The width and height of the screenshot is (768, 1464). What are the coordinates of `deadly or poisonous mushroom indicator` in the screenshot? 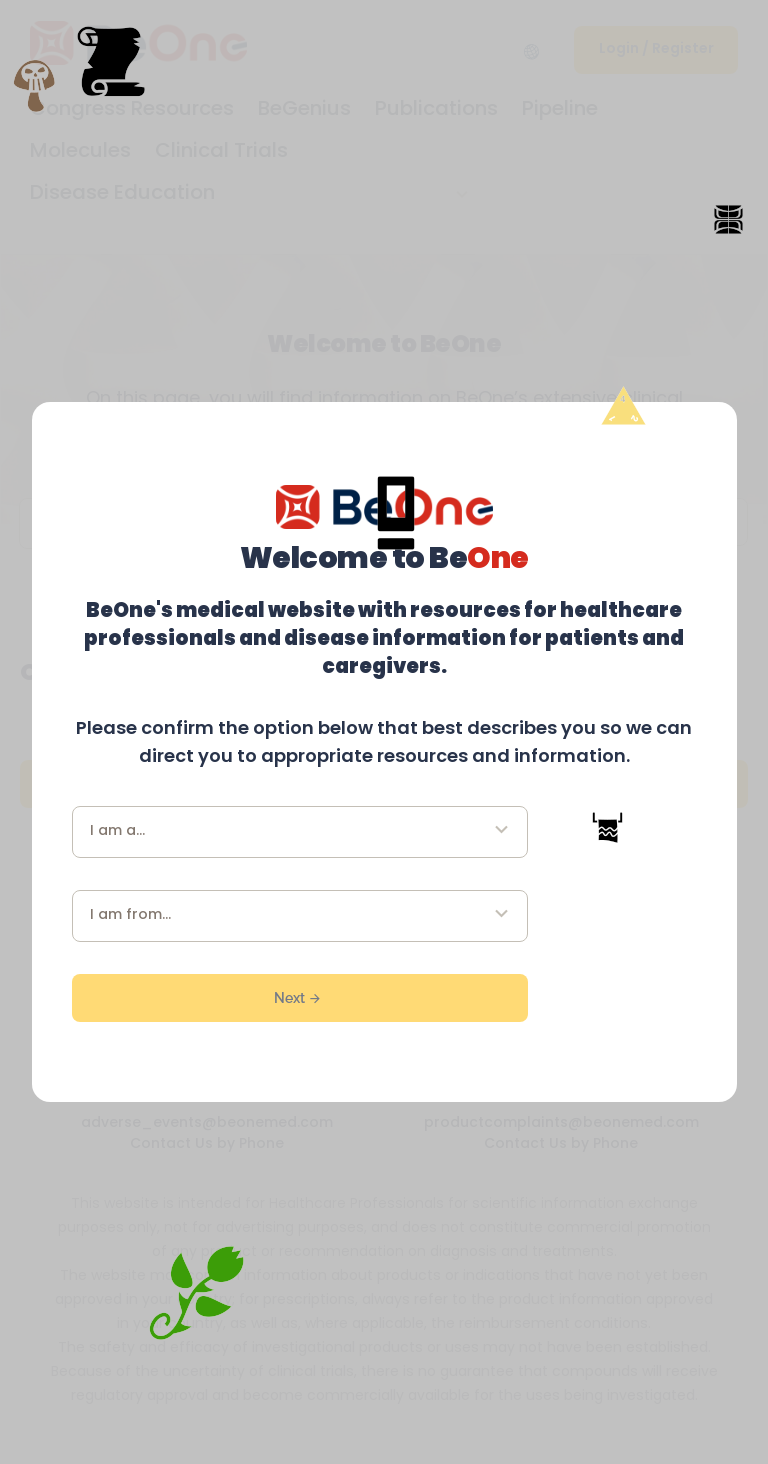 It's located at (34, 86).